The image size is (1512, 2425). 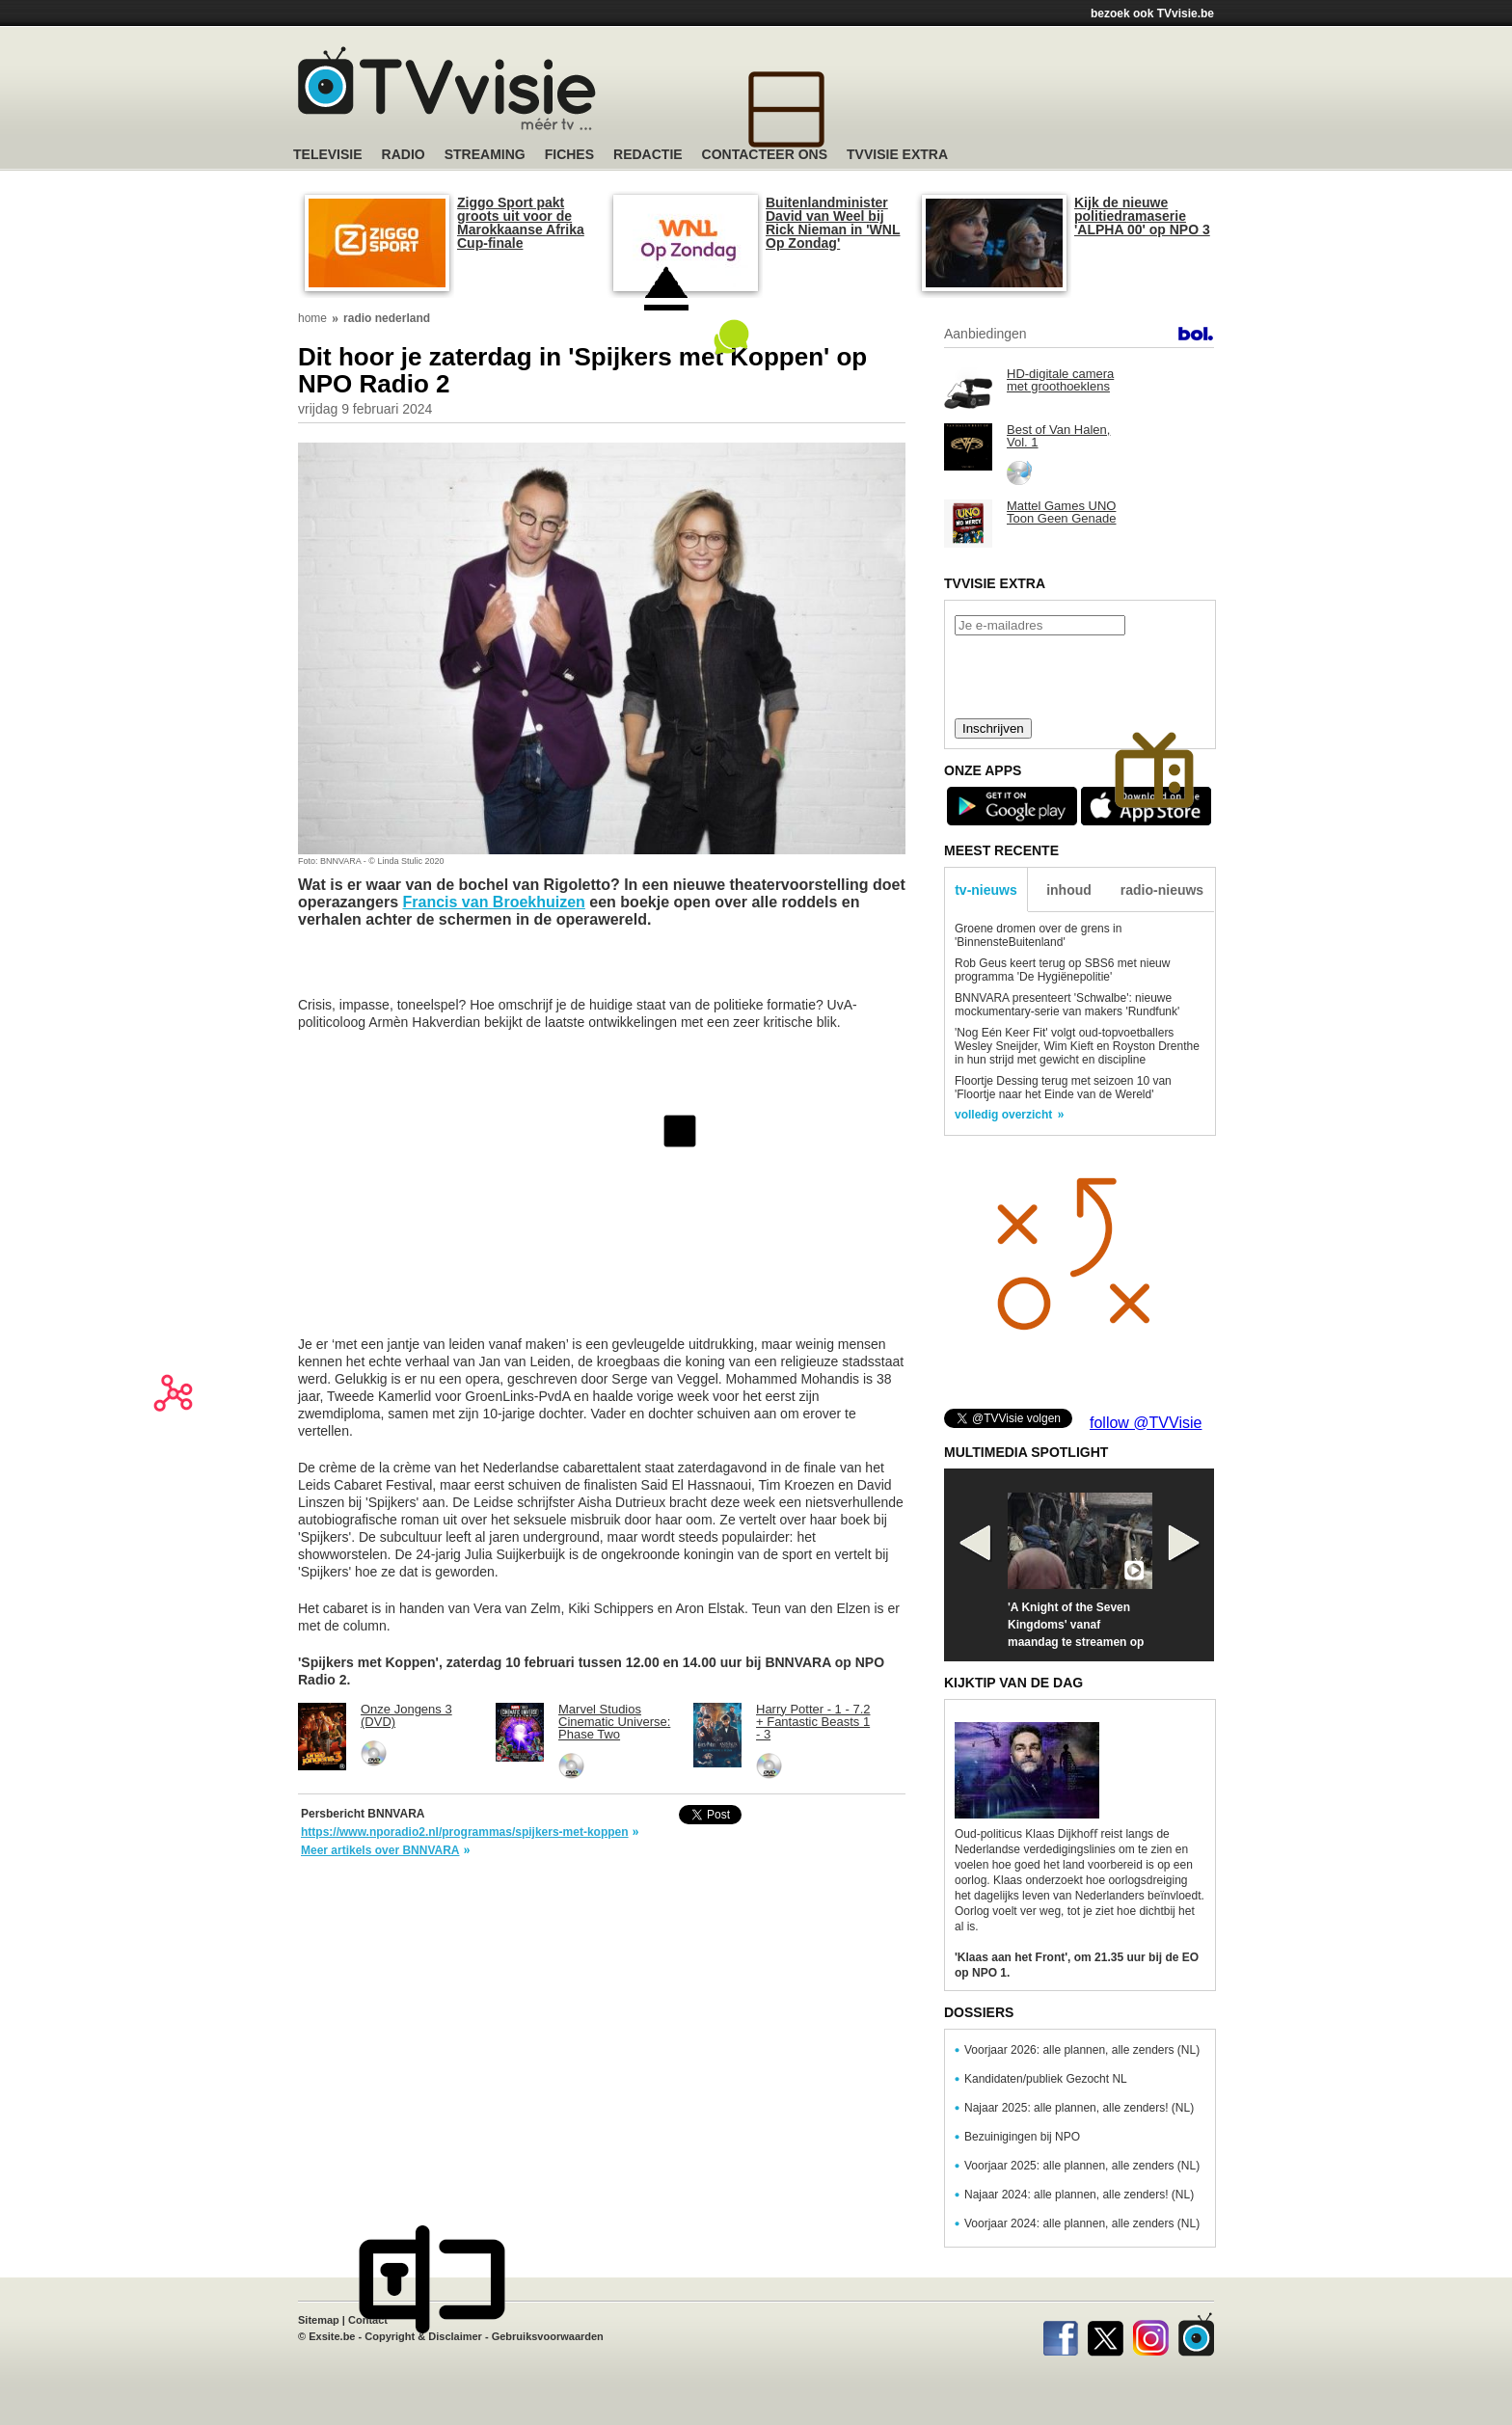 What do you see at coordinates (432, 2279) in the screenshot?
I see `enter or edit text in a form field` at bounding box center [432, 2279].